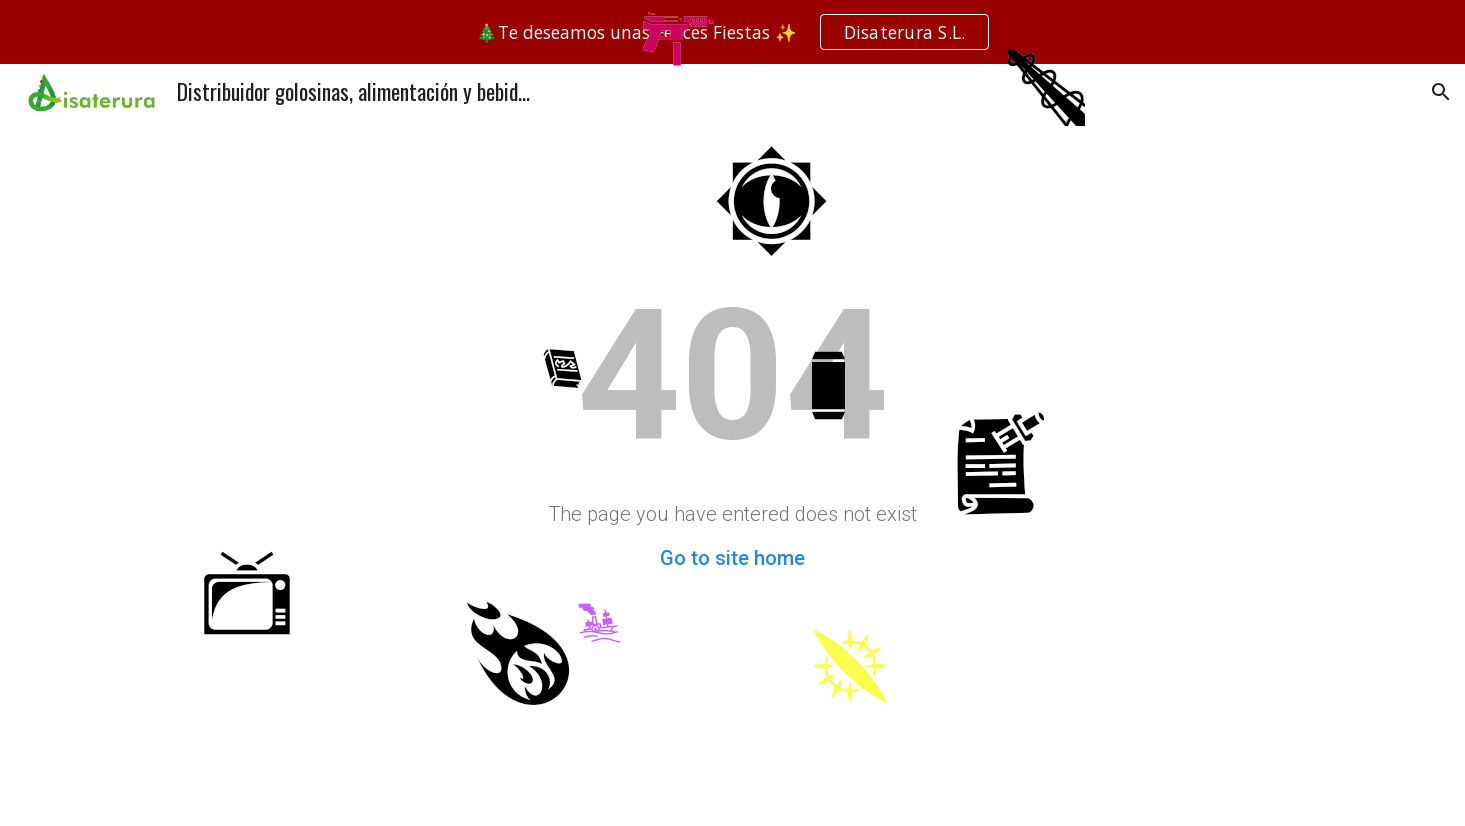 The image size is (1465, 826). Describe the element at coordinates (828, 385) in the screenshot. I see `select a beverage or drink item` at that location.